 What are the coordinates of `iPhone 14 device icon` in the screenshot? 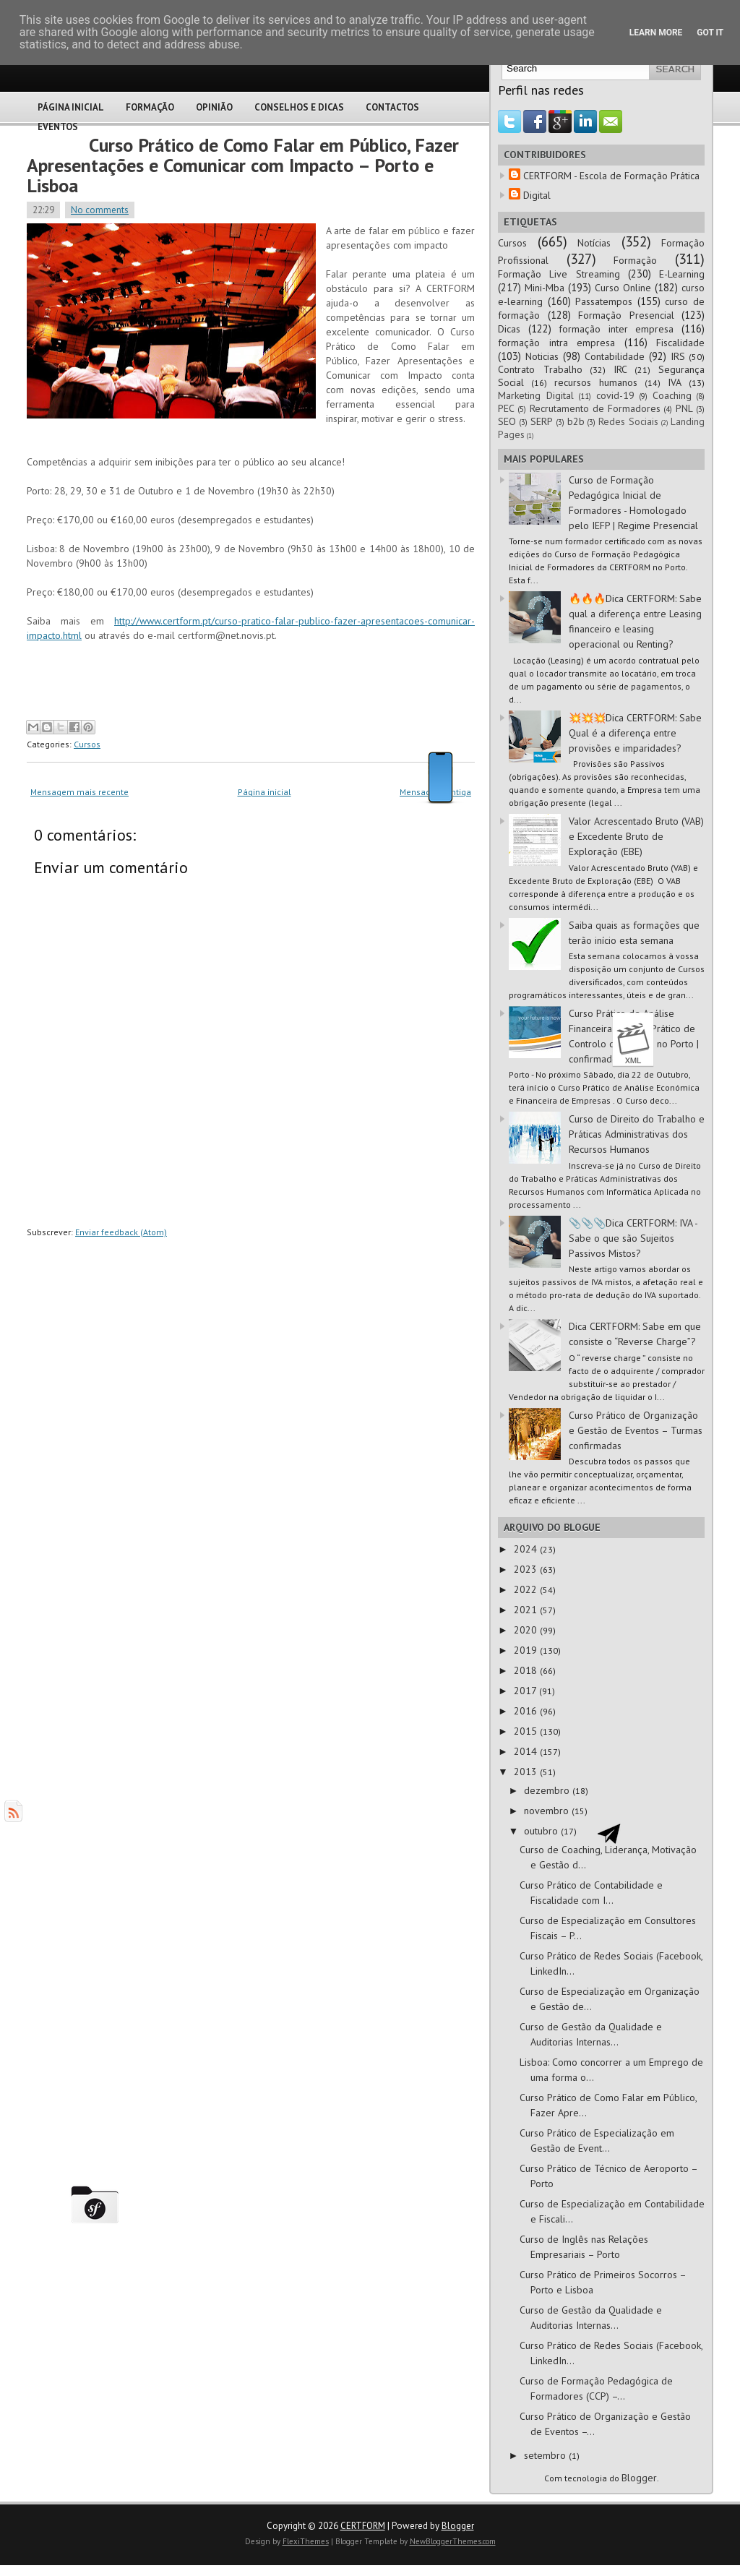 It's located at (440, 778).